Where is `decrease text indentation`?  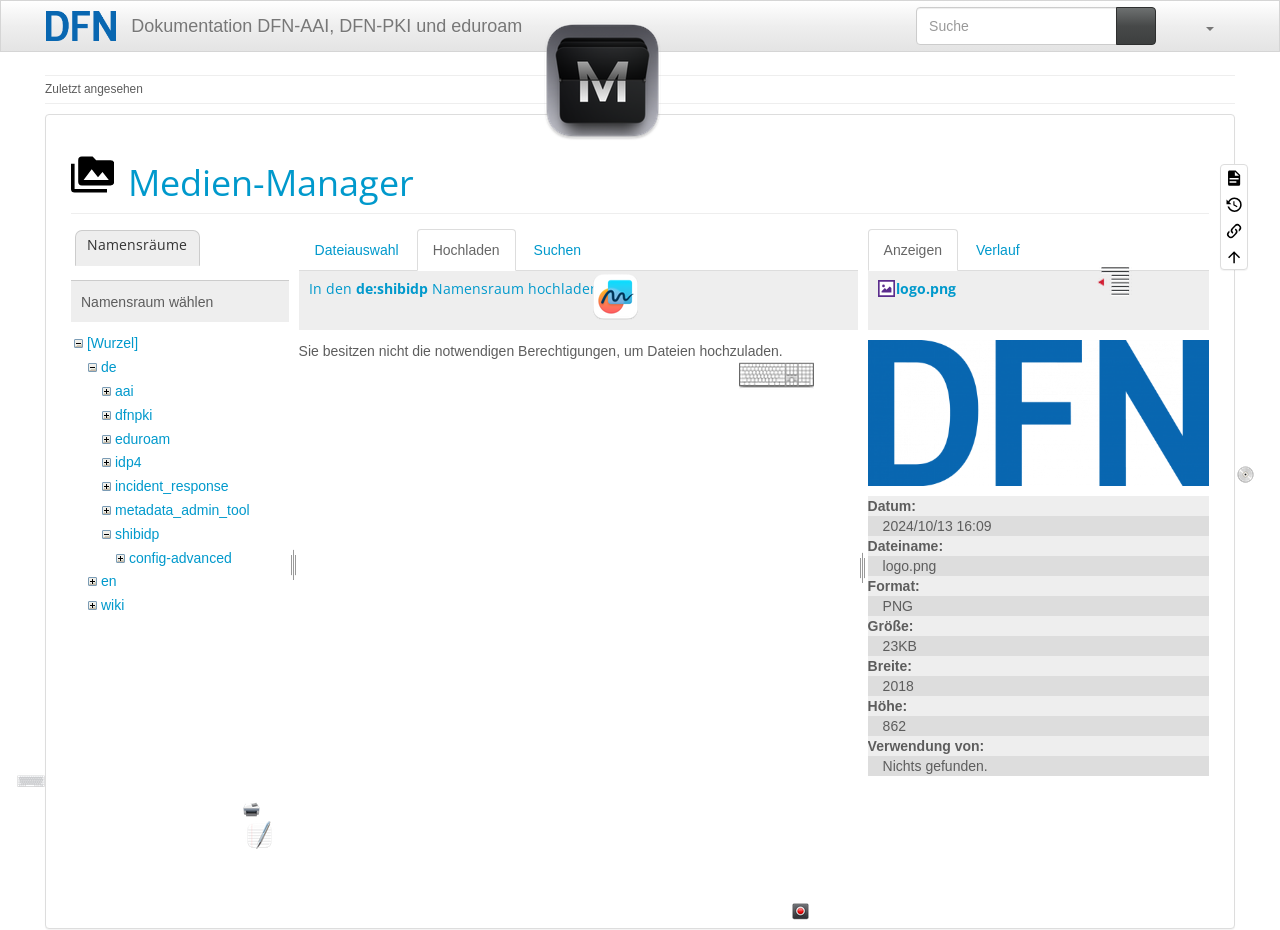
decrease text indentation is located at coordinates (1114, 281).